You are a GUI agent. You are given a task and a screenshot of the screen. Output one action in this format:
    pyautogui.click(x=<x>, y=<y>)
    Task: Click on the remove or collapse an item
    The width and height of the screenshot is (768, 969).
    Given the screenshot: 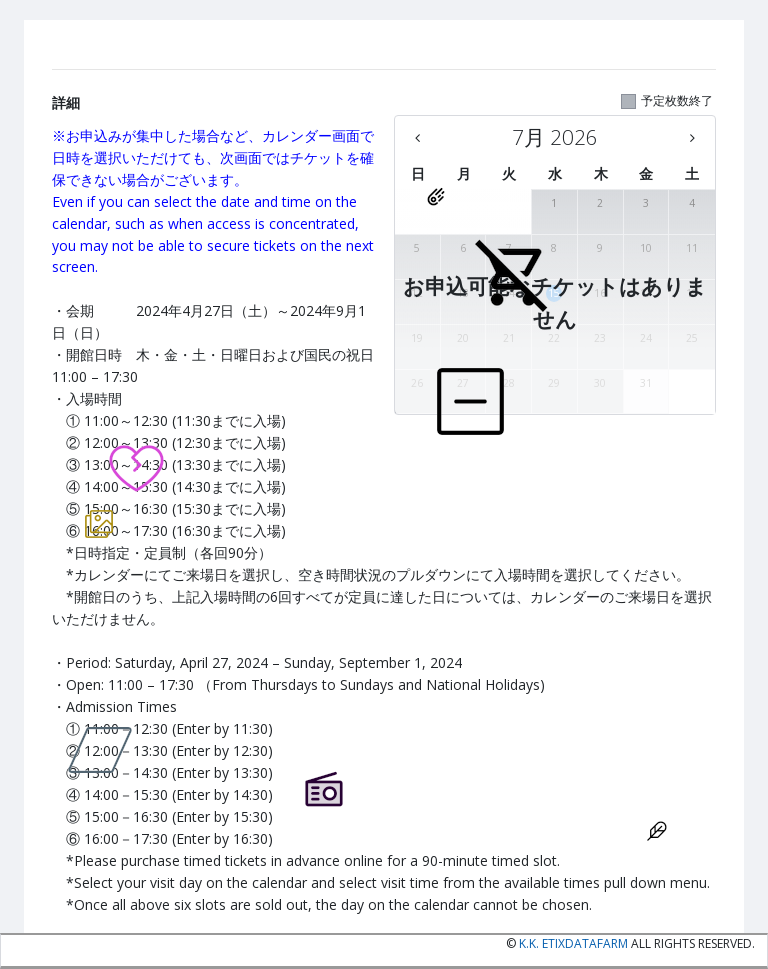 What is the action you would take?
    pyautogui.click(x=470, y=401)
    